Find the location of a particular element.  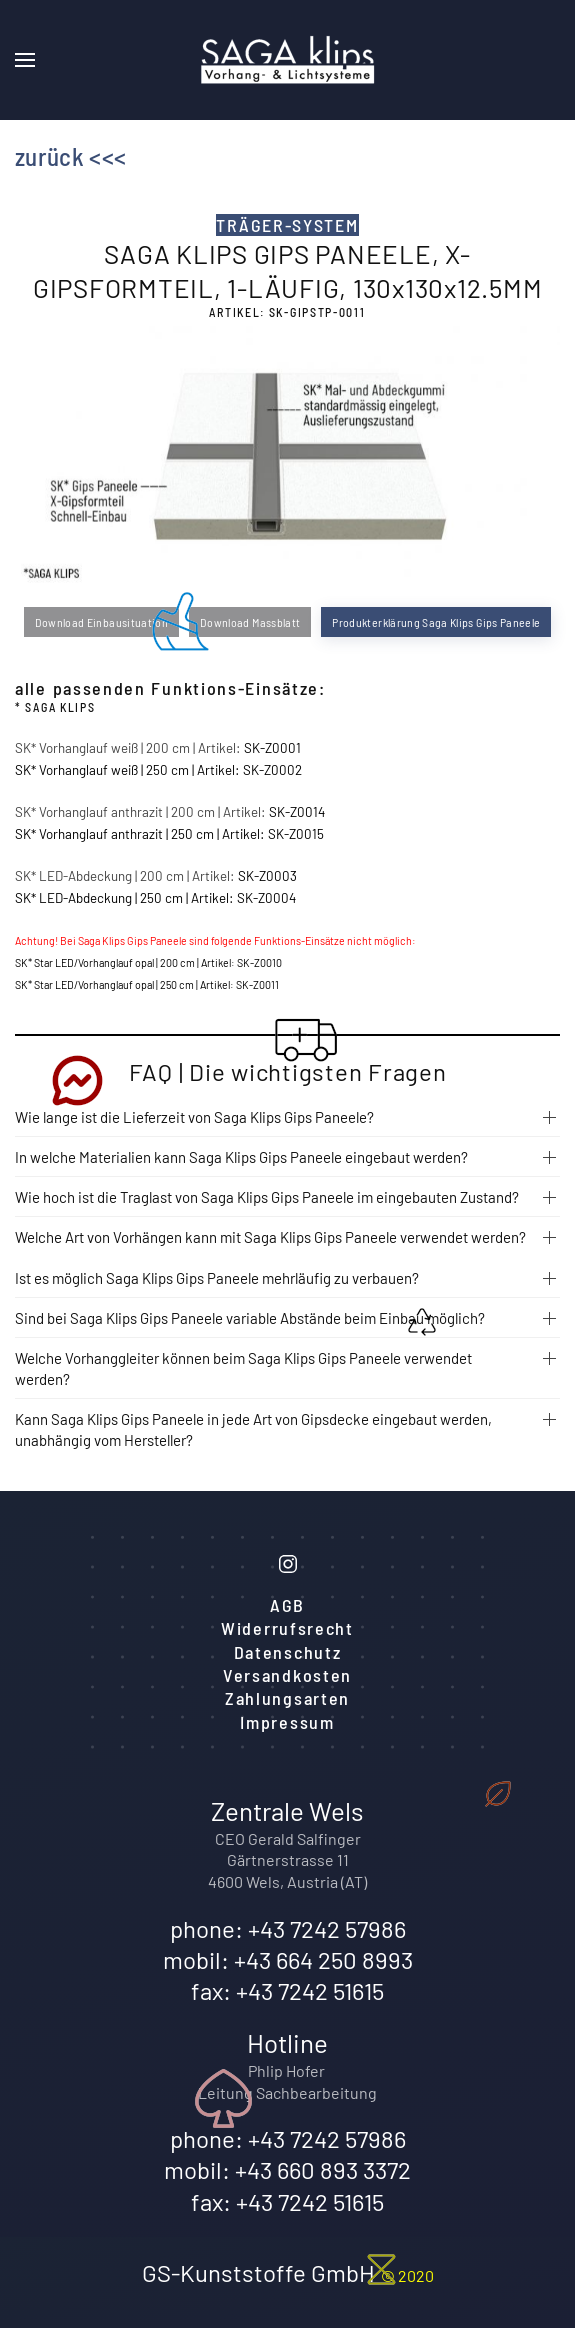

open Facebook Messenger app is located at coordinates (77, 1080).